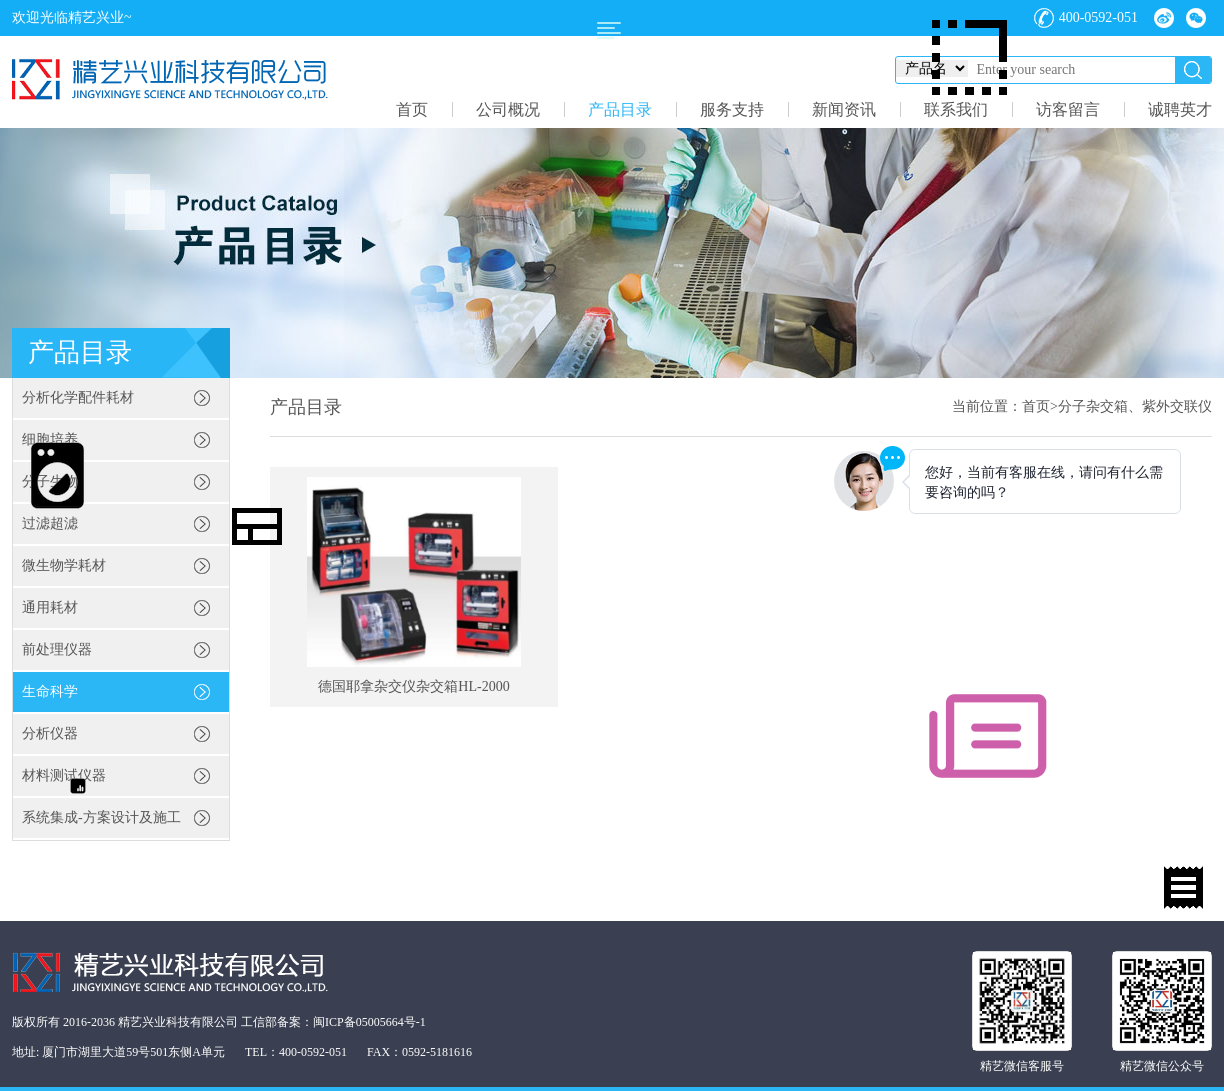 This screenshot has height=1091, width=1224. Describe the element at coordinates (609, 31) in the screenshot. I see `align text to the left` at that location.